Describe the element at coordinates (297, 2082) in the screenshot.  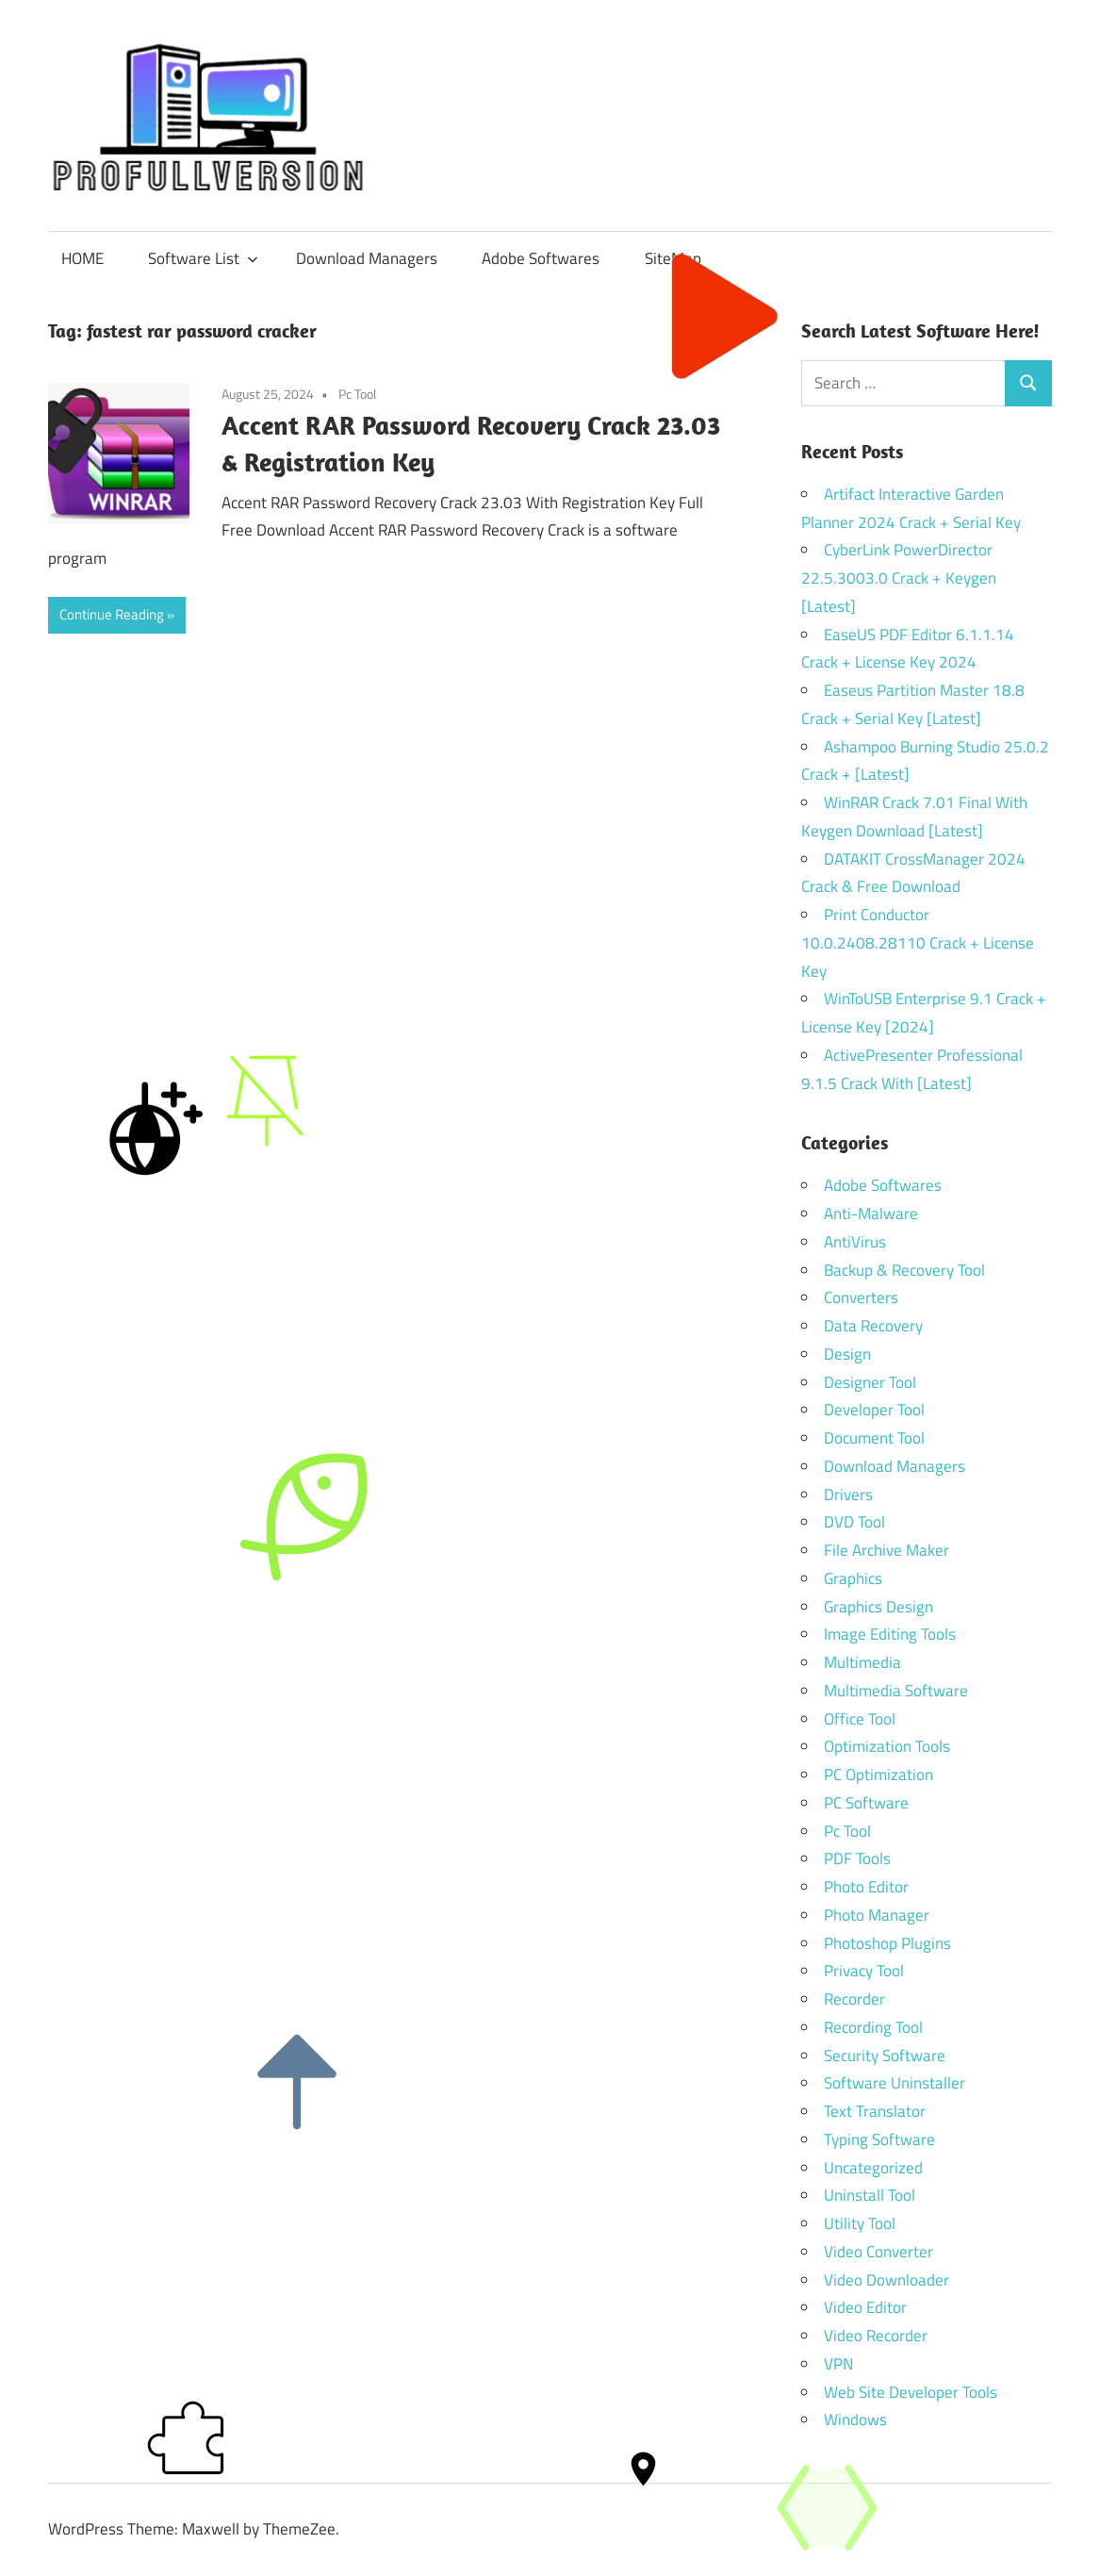
I see `scroll to top of page` at that location.